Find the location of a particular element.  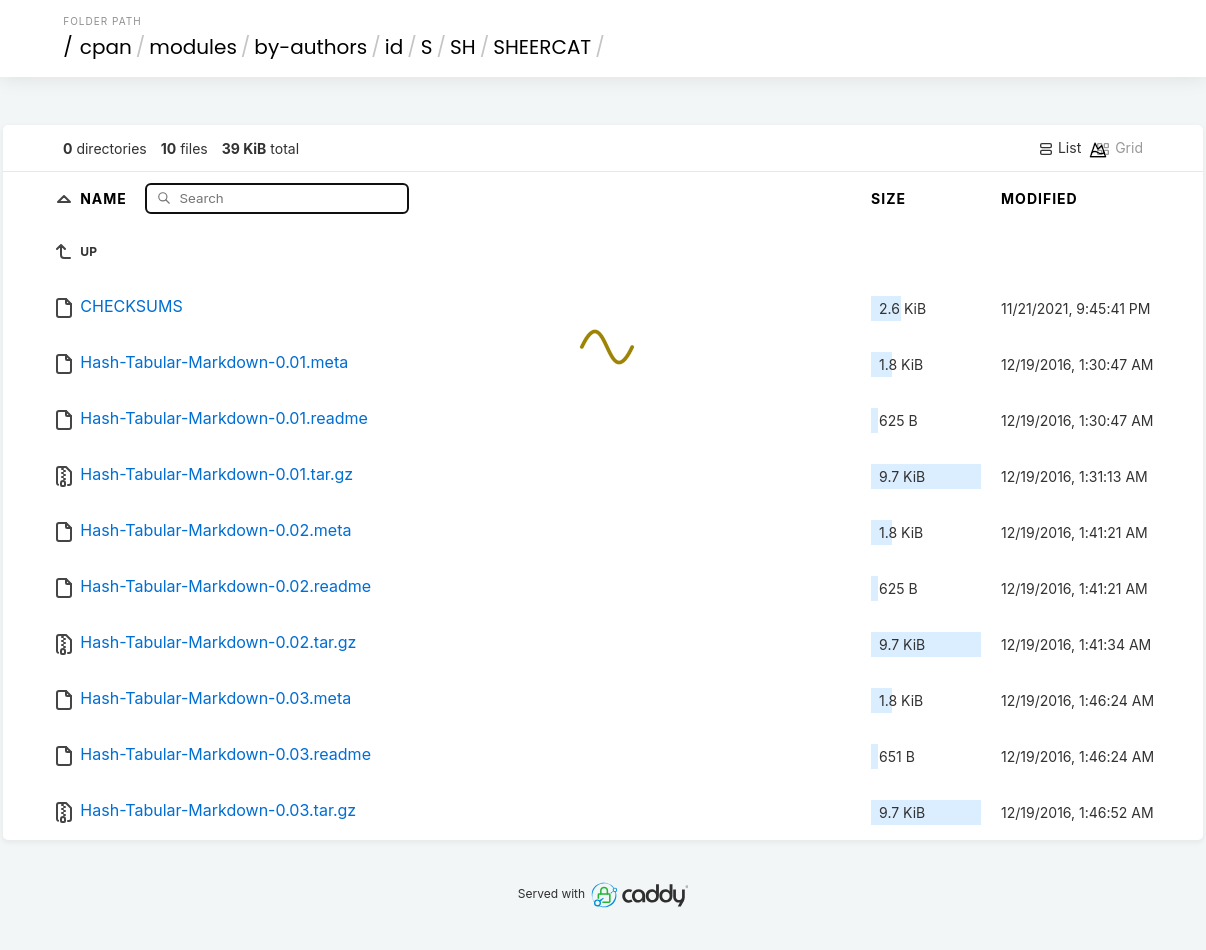

view mountain or alpine destinations is located at coordinates (1098, 150).